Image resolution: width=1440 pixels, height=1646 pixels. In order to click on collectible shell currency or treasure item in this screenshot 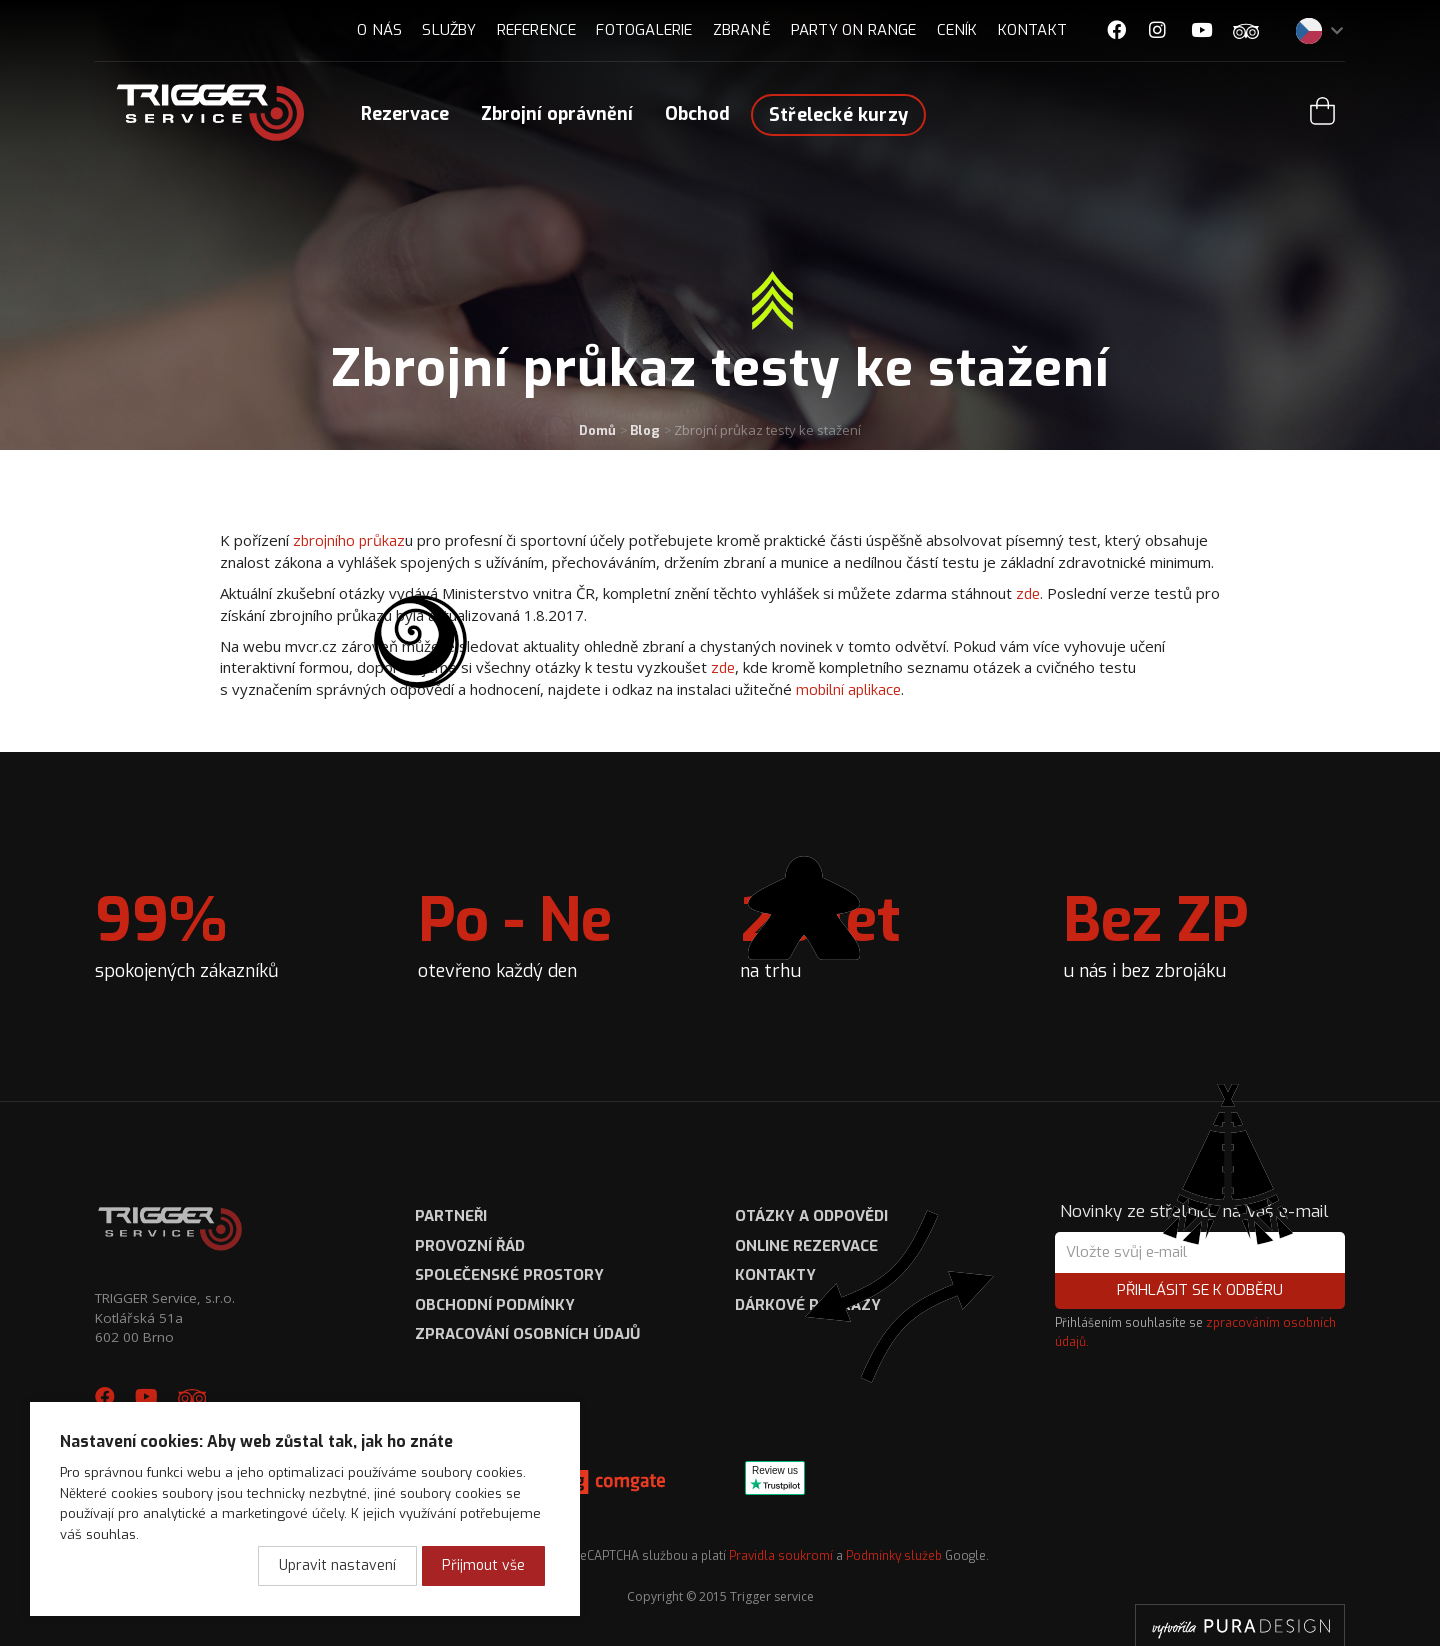, I will do `click(420, 641)`.